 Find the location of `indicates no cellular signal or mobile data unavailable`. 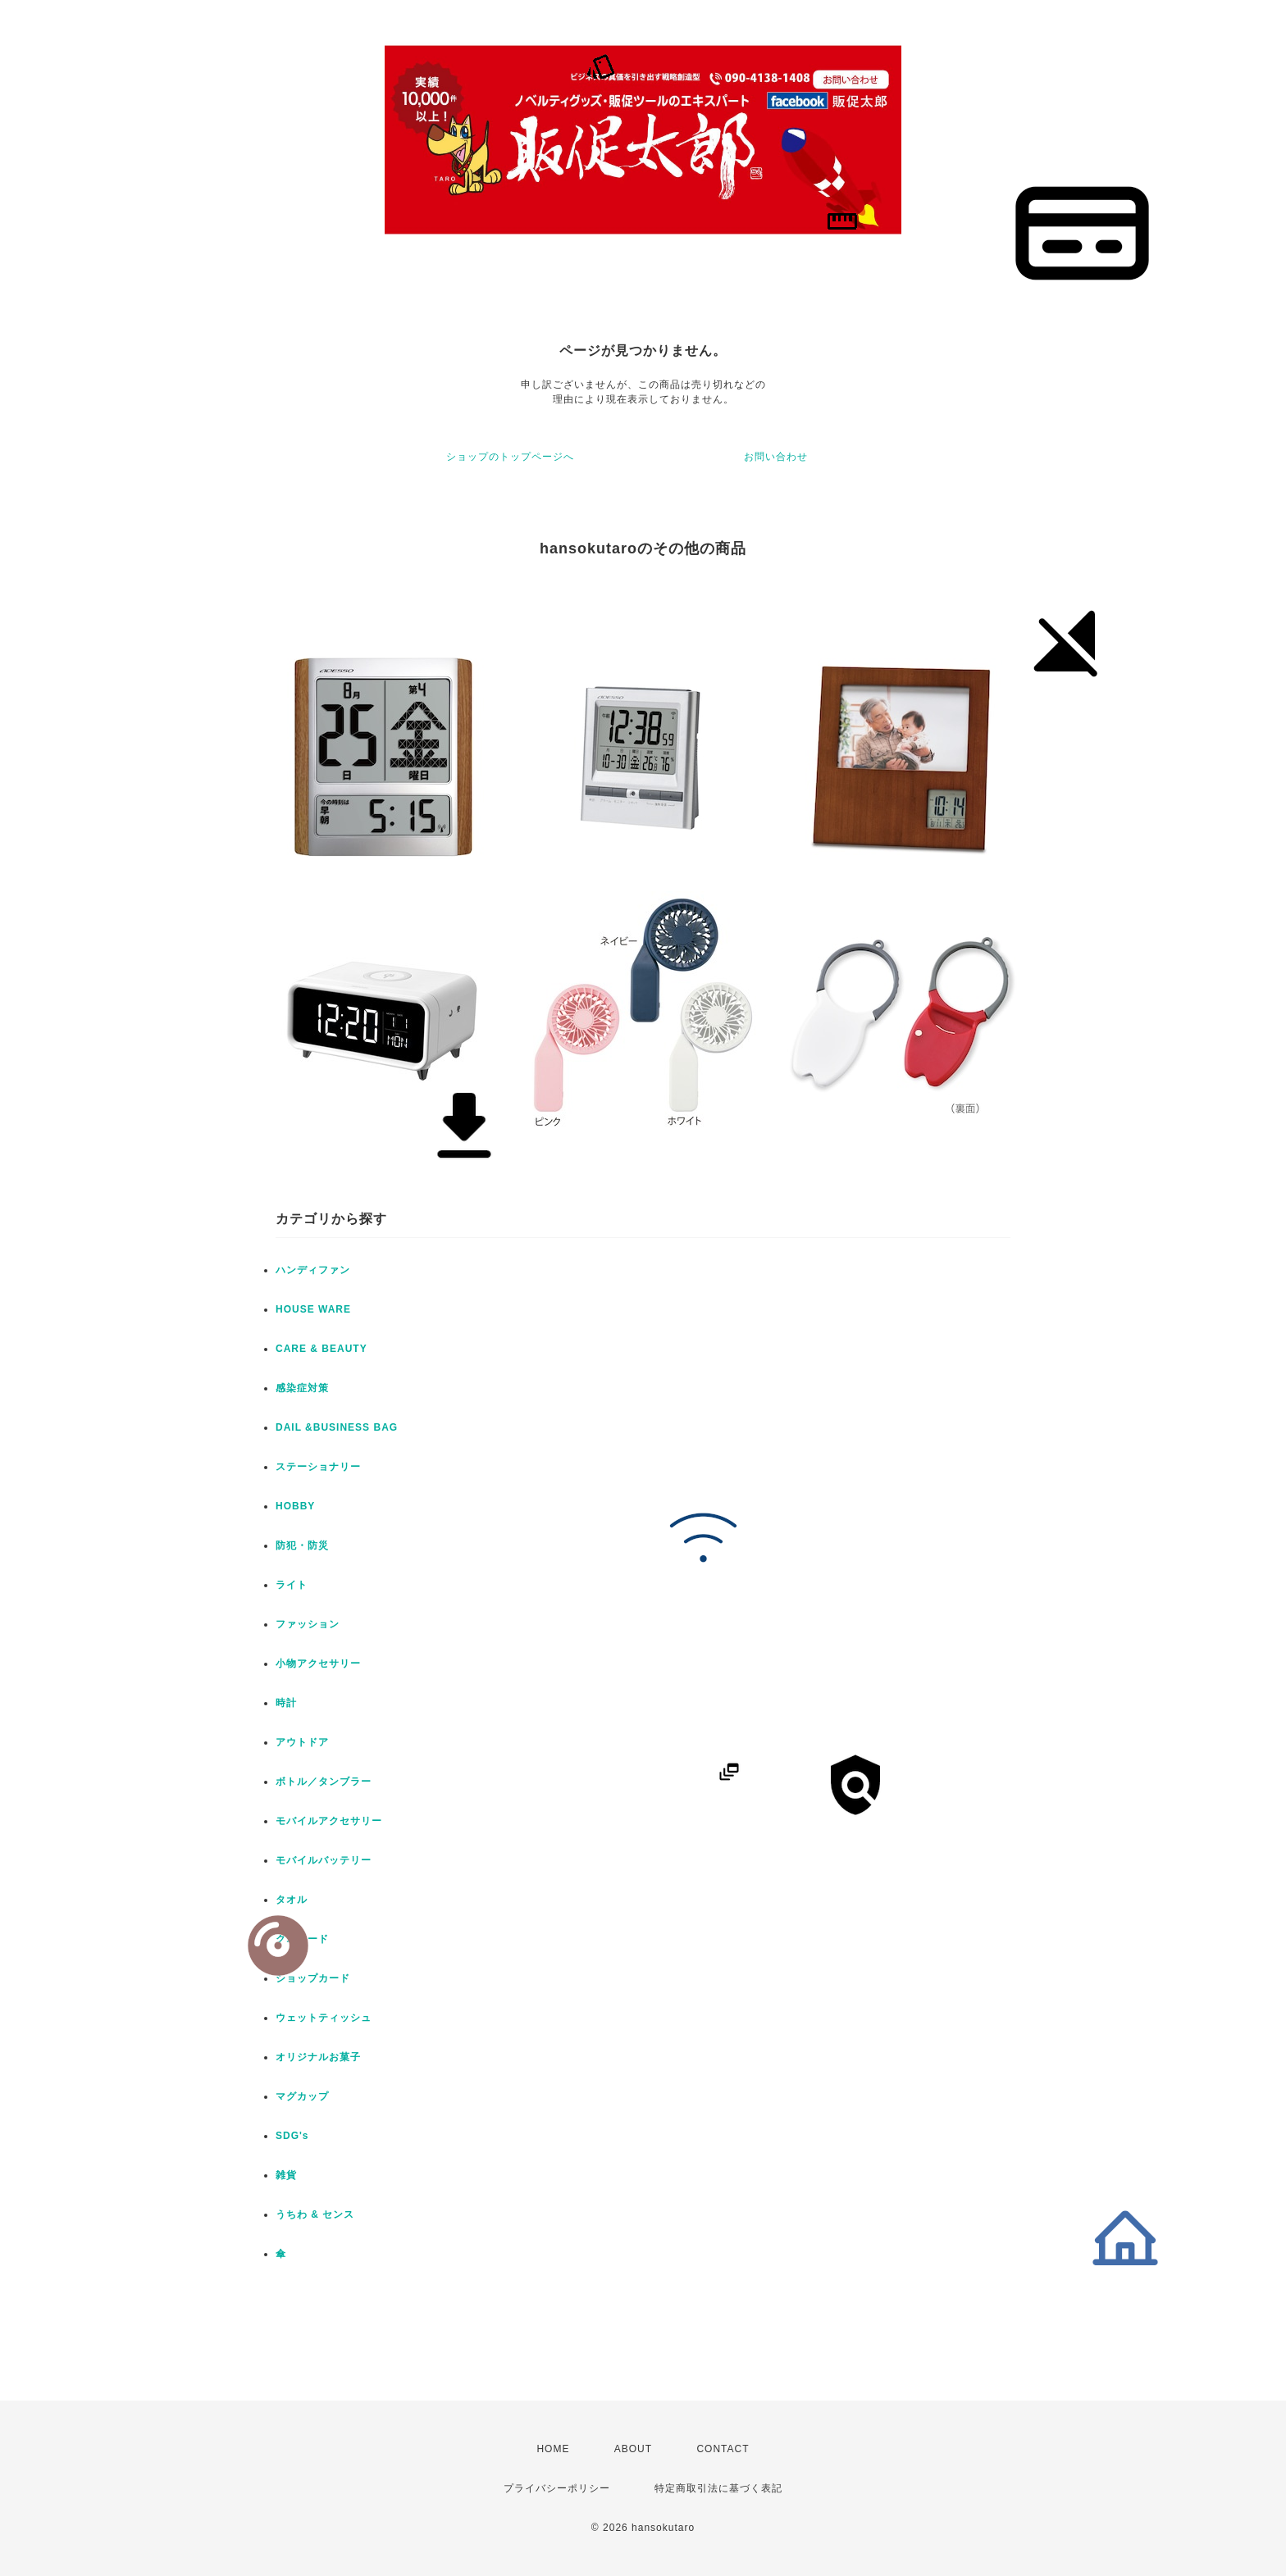

indicates no cellular signal or mobile data unavailable is located at coordinates (1065, 642).